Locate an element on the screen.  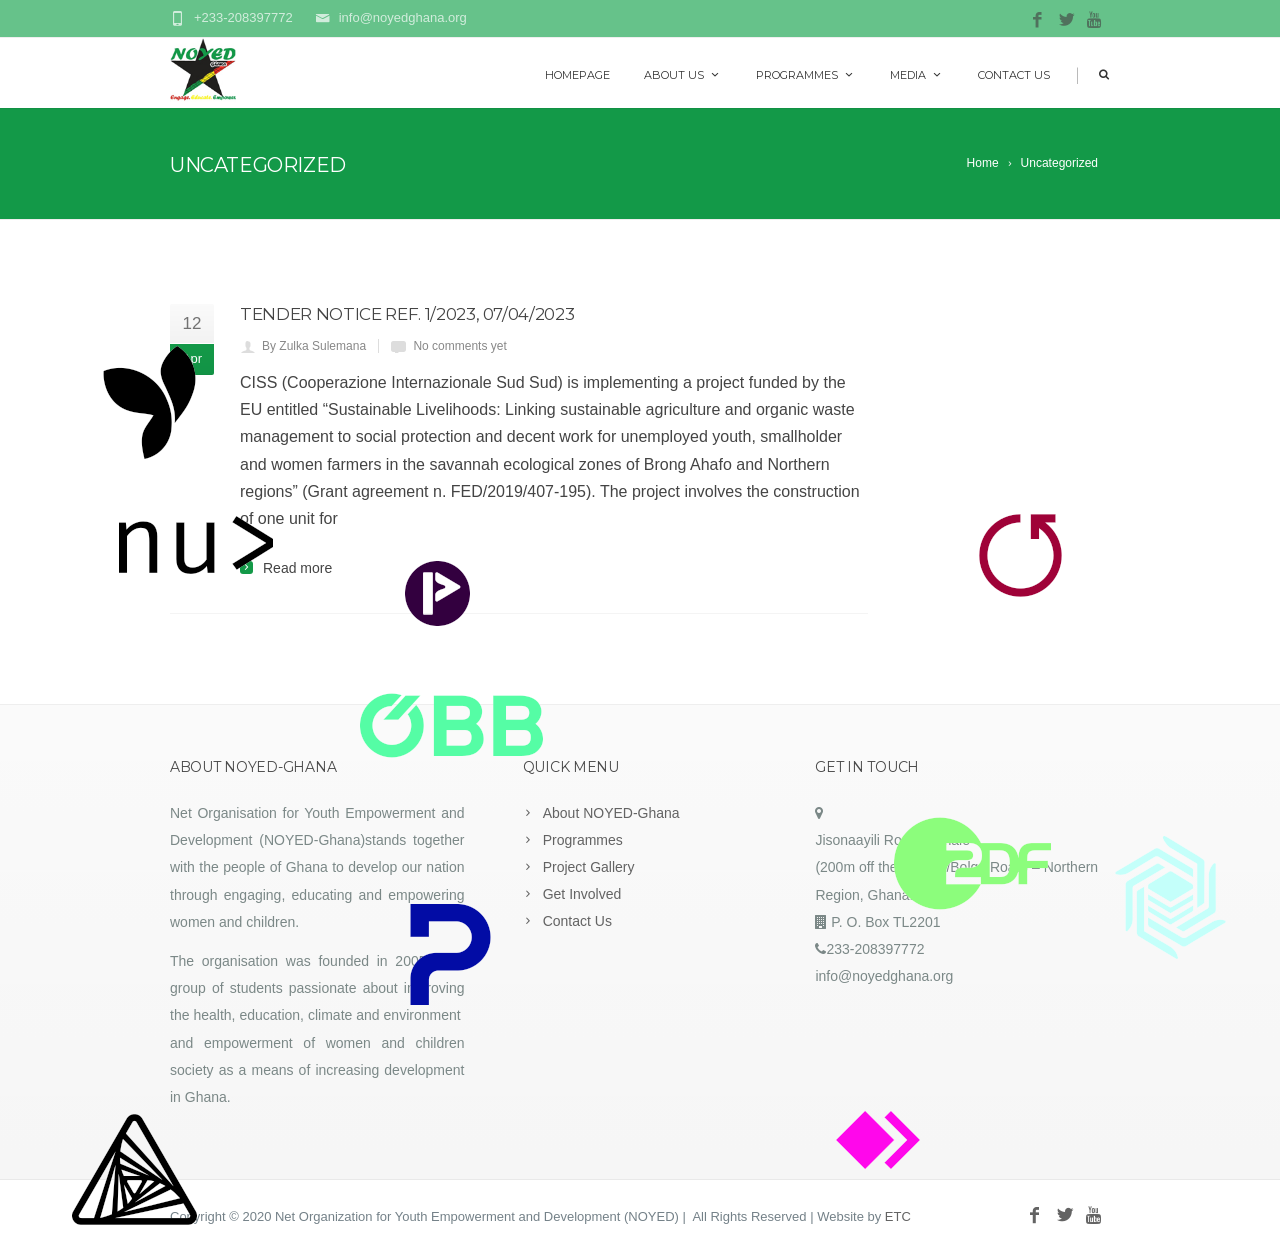
open AnyDesk remote desktop application is located at coordinates (878, 1140).